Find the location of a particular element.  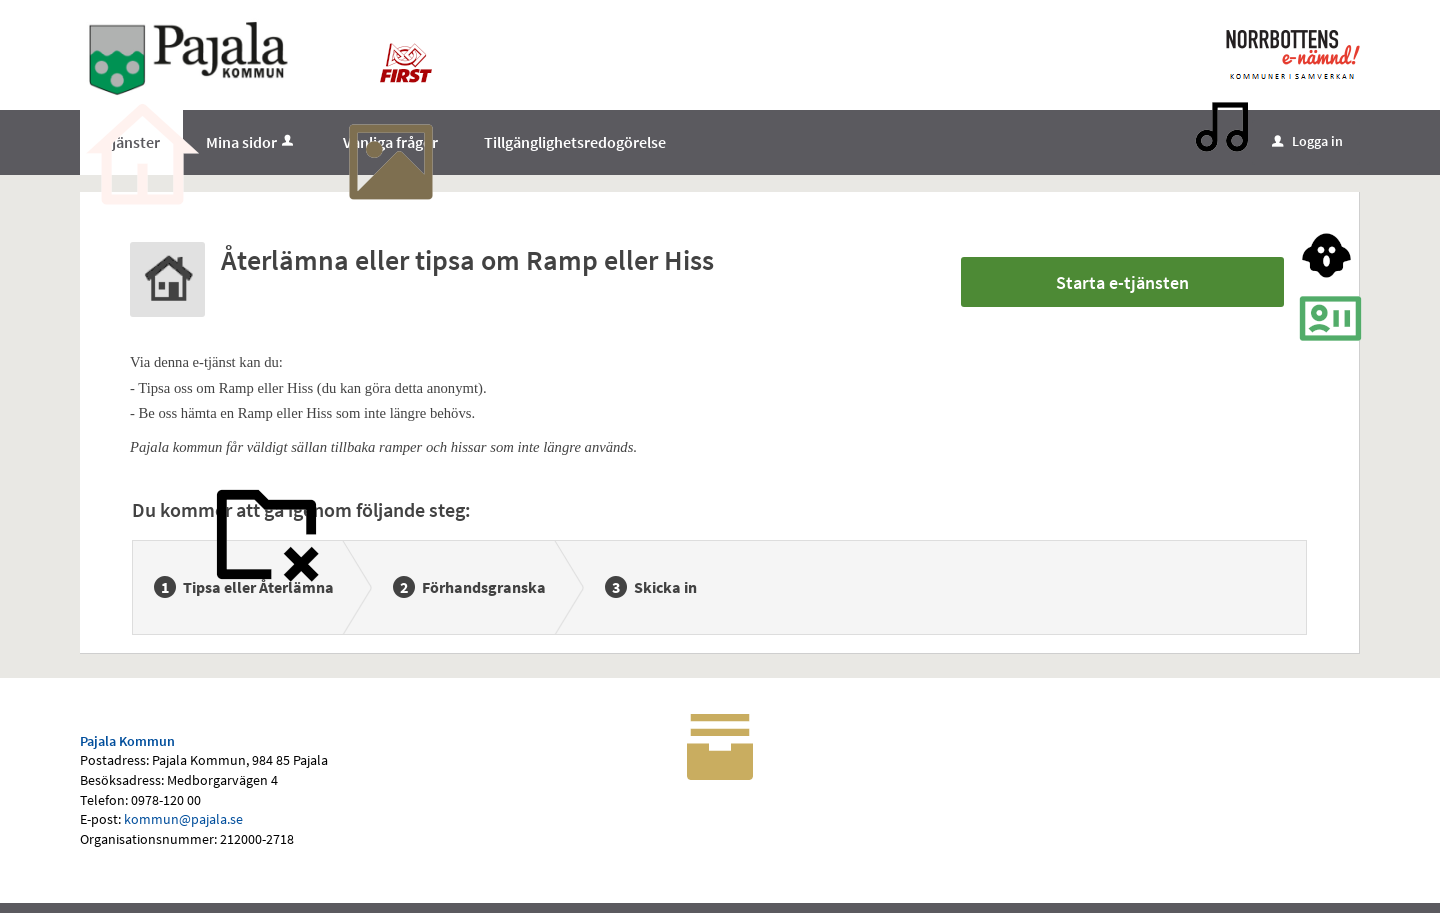

pending pass or credential awaiting approval is located at coordinates (1330, 318).